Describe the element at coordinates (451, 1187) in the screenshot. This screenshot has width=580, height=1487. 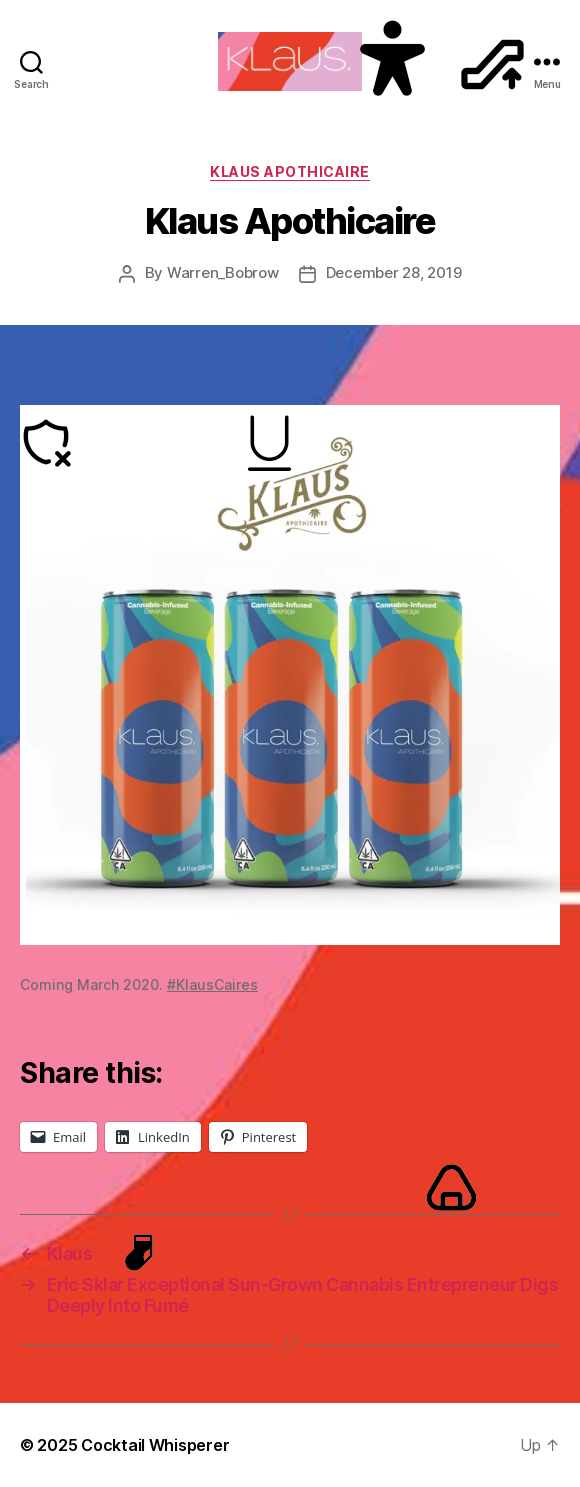
I see `access food or restaurant options` at that location.